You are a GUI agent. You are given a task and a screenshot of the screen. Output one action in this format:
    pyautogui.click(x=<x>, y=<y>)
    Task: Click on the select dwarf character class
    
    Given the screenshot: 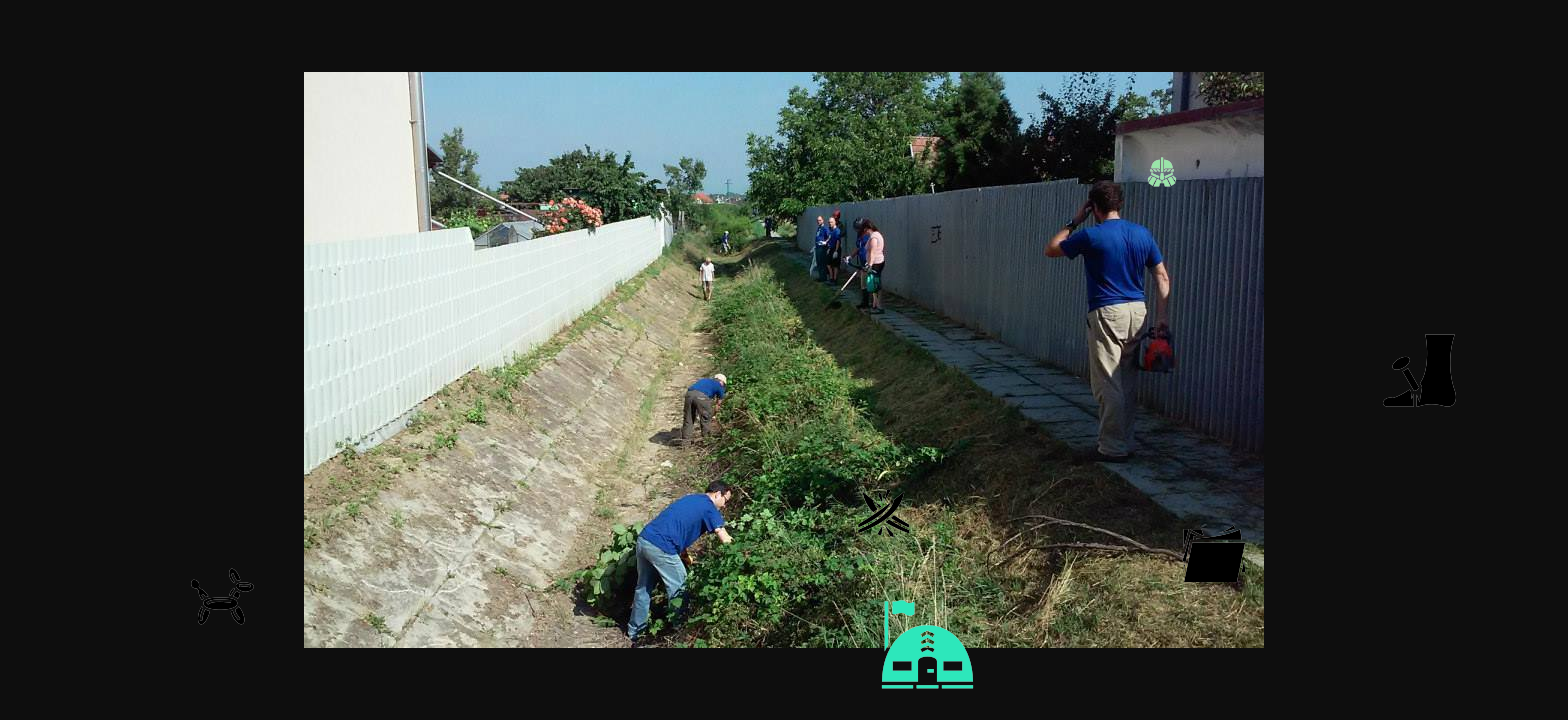 What is the action you would take?
    pyautogui.click(x=1162, y=172)
    